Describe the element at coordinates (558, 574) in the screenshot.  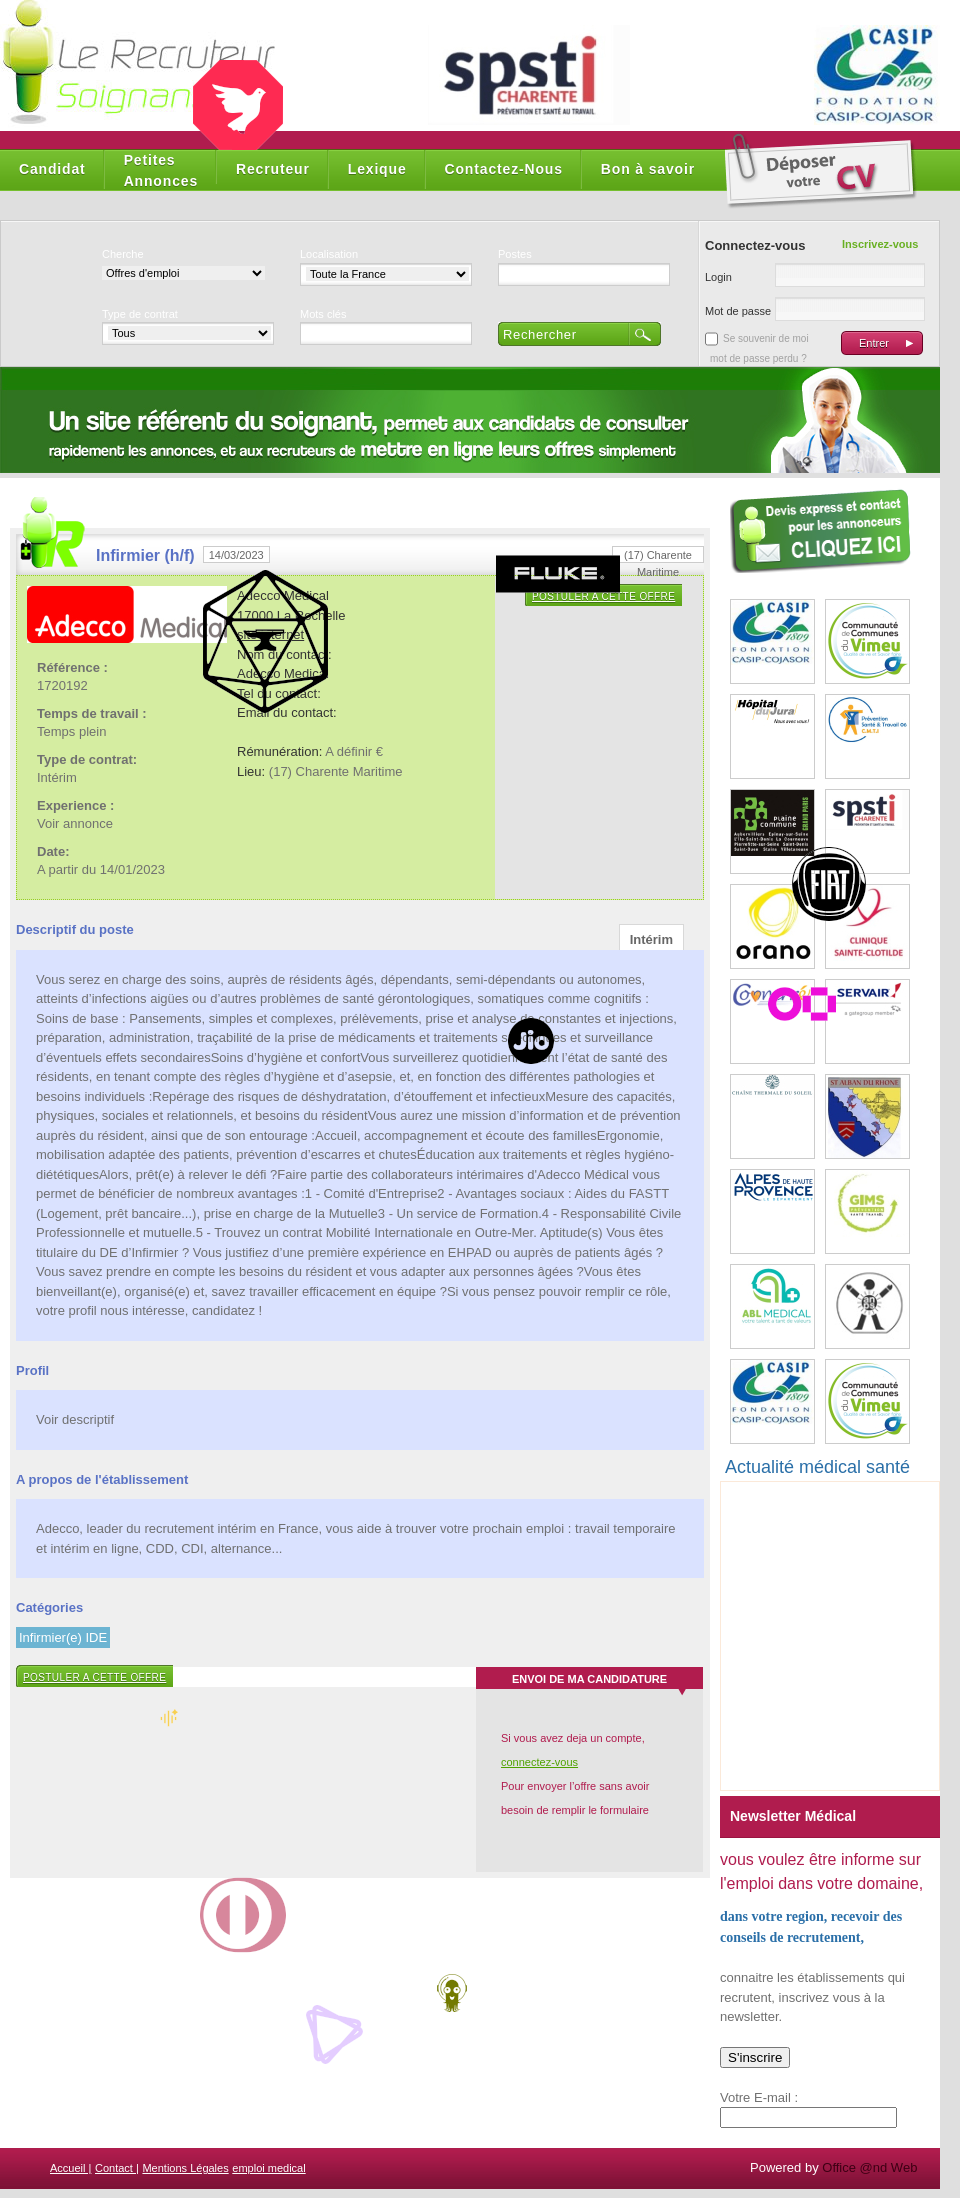
I see `Fluke corporation brand logo` at that location.